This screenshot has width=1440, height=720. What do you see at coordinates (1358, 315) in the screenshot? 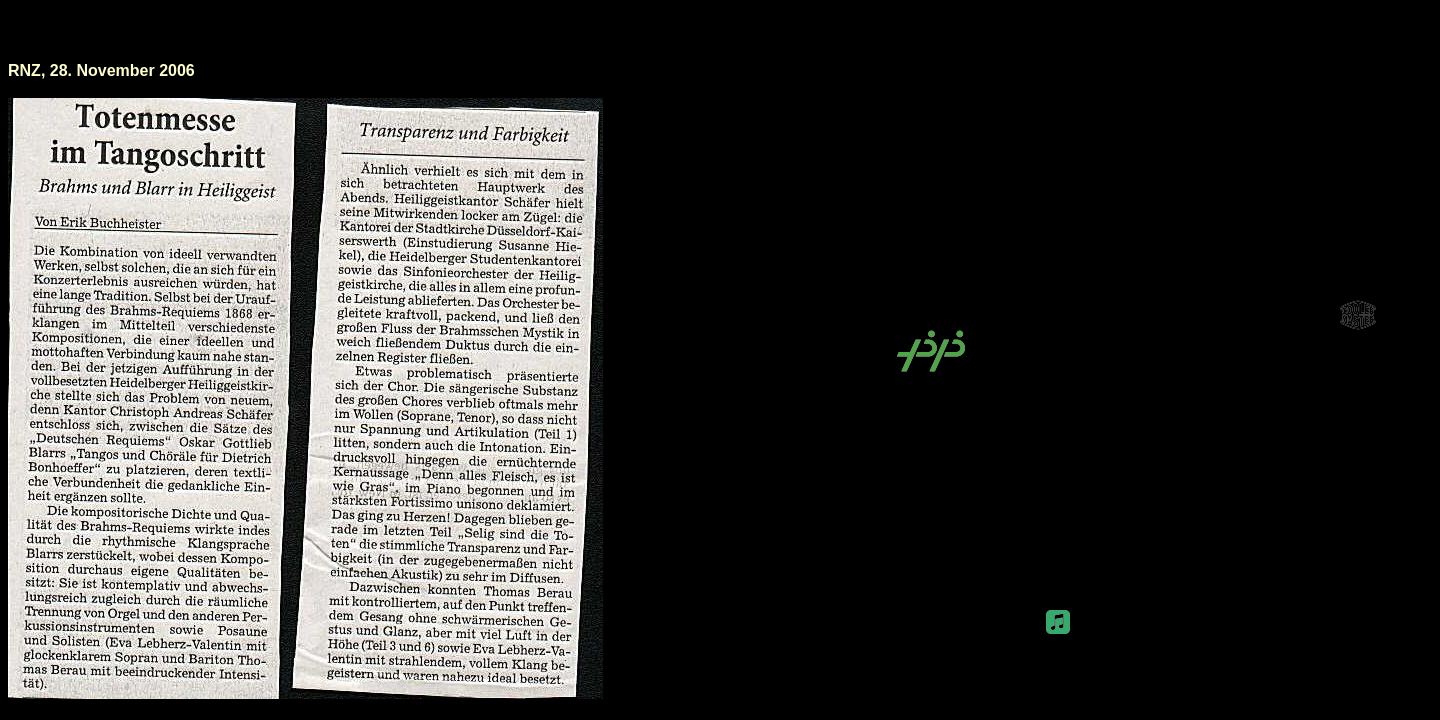
I see `Cooler Master brand logo` at bounding box center [1358, 315].